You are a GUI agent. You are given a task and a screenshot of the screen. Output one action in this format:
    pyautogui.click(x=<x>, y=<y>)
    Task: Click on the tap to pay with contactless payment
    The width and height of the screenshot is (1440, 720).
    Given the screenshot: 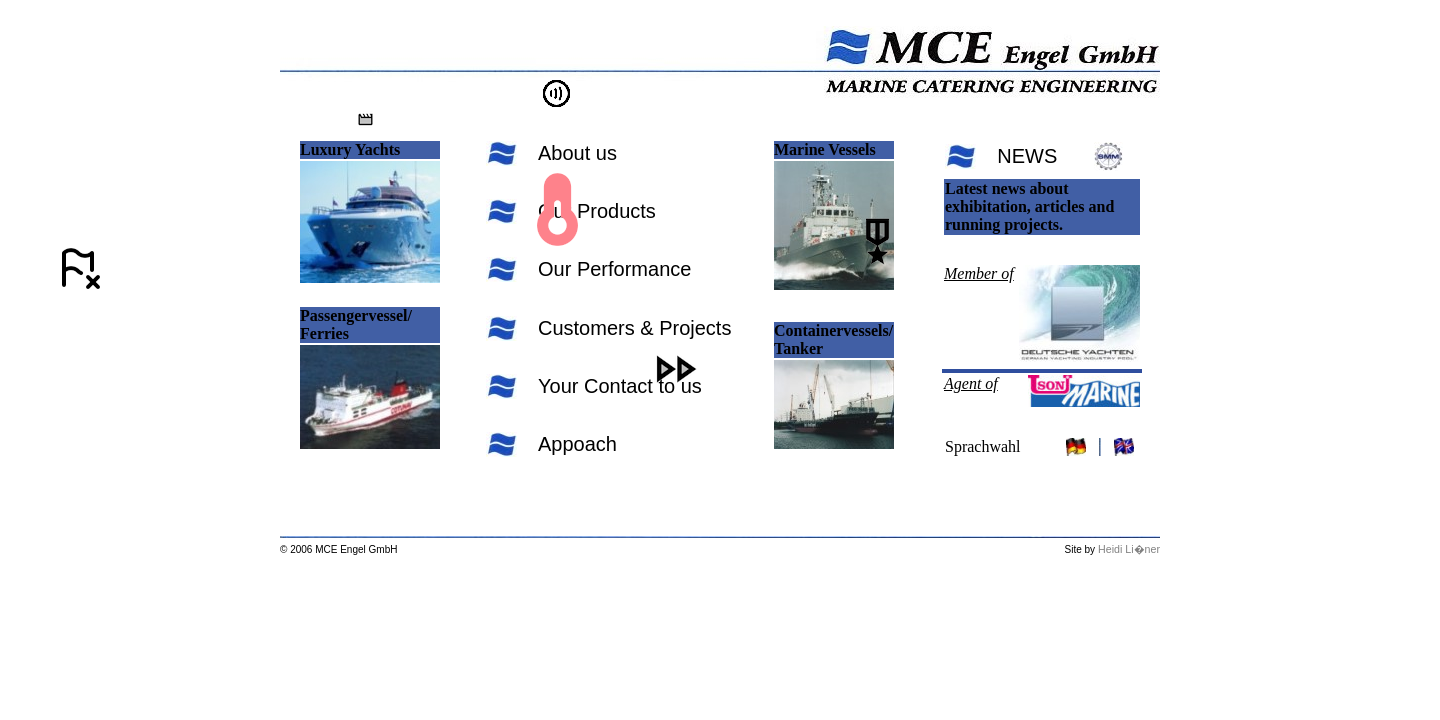 What is the action you would take?
    pyautogui.click(x=556, y=93)
    